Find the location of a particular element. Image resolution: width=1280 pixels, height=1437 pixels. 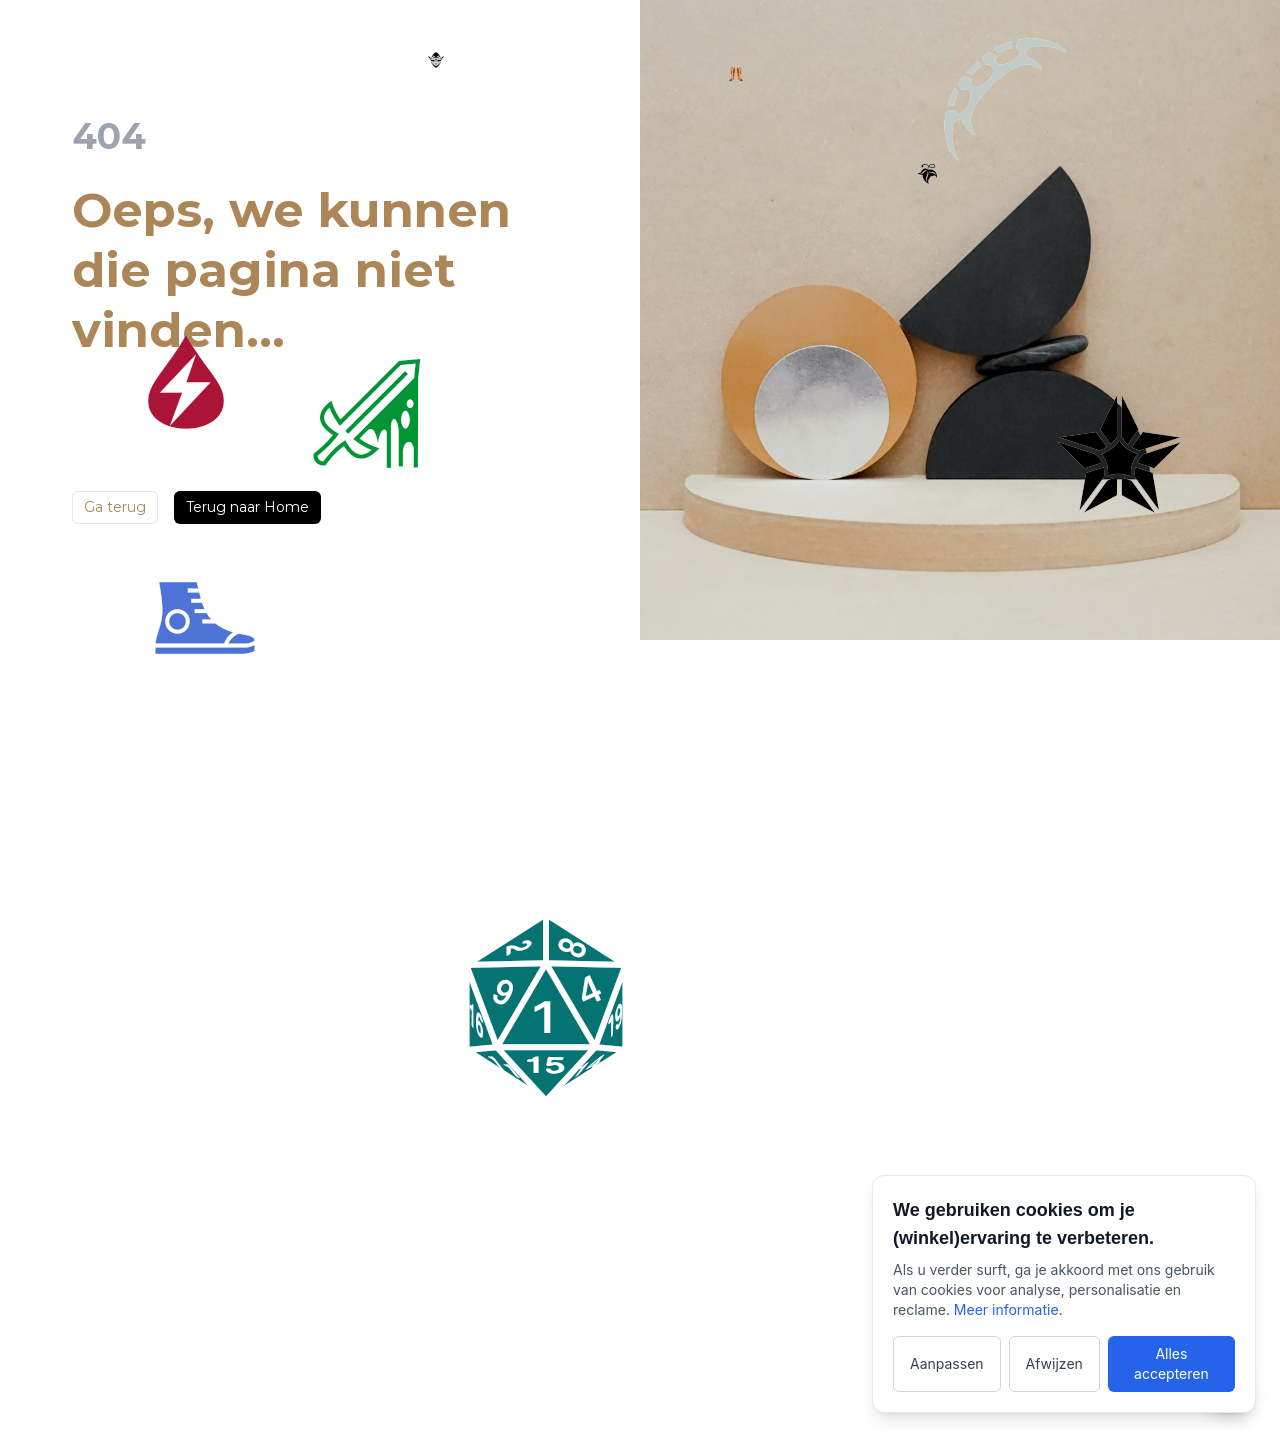

equip leg armor to your character is located at coordinates (736, 74).